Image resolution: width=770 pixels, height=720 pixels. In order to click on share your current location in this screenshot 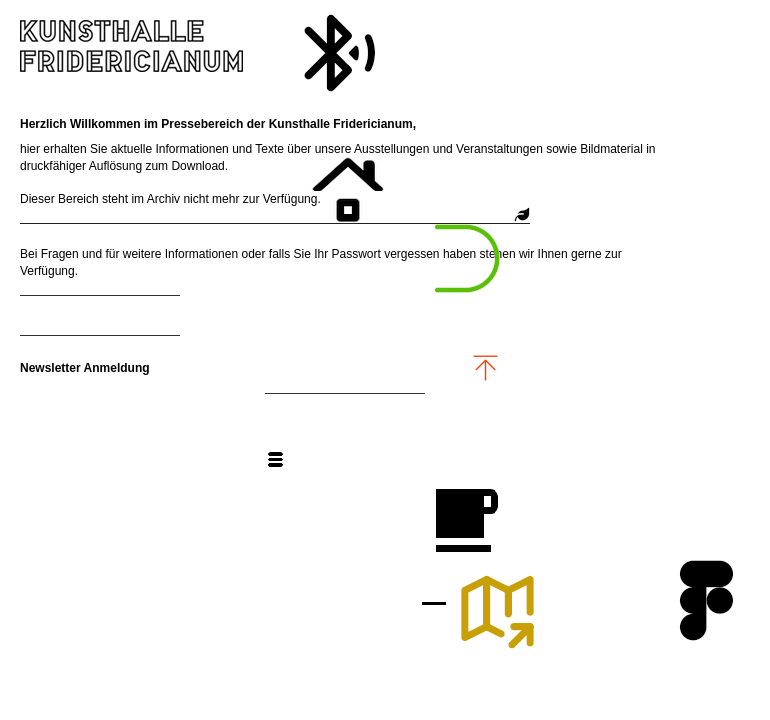, I will do `click(497, 608)`.